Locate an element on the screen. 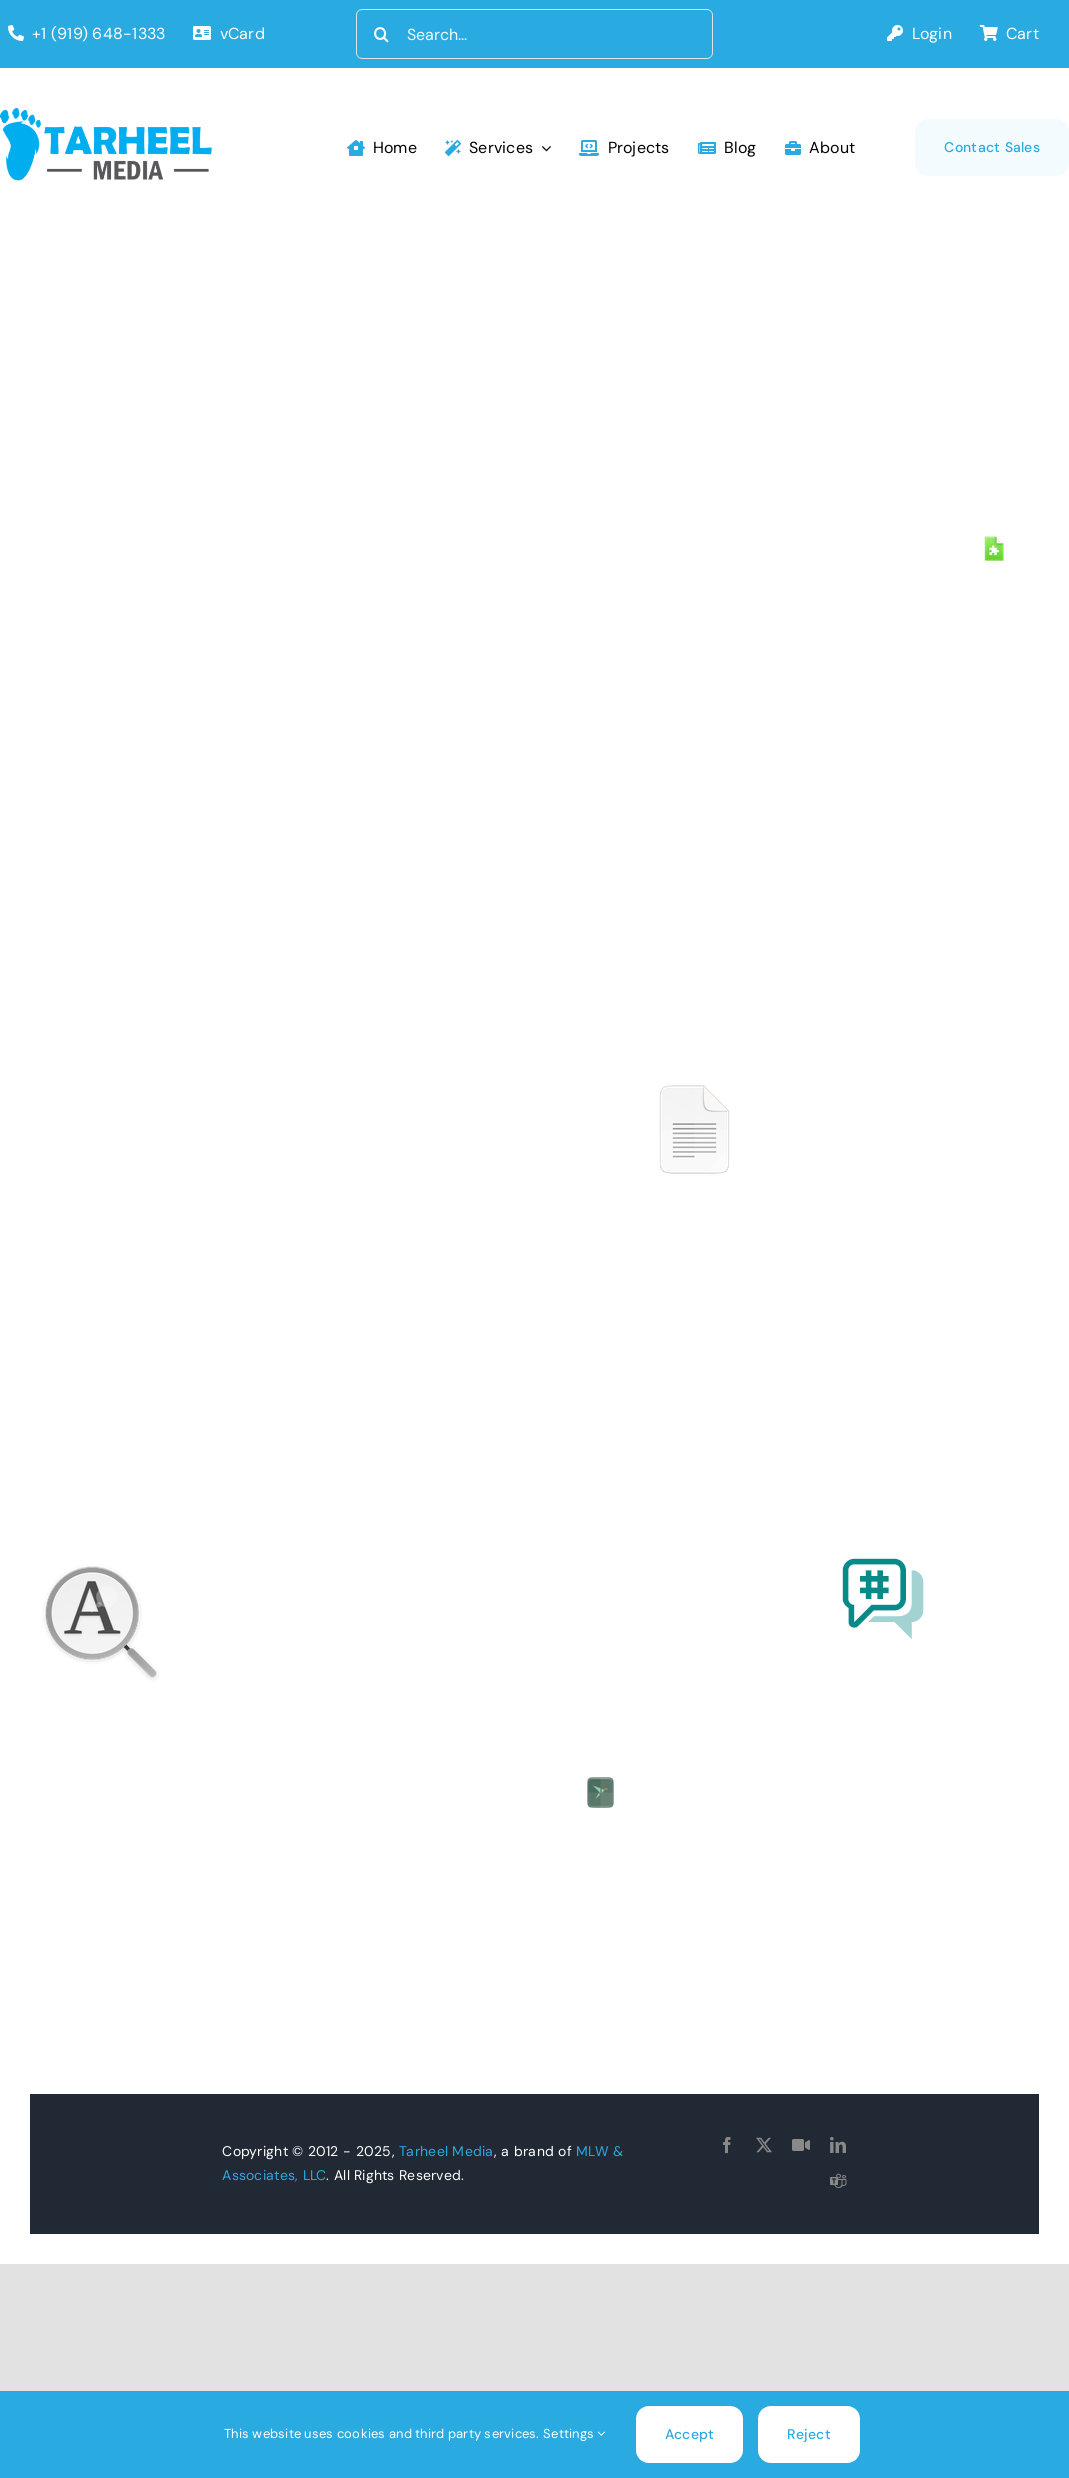 This screenshot has height=2478, width=1069. open a plain text file is located at coordinates (694, 1129).